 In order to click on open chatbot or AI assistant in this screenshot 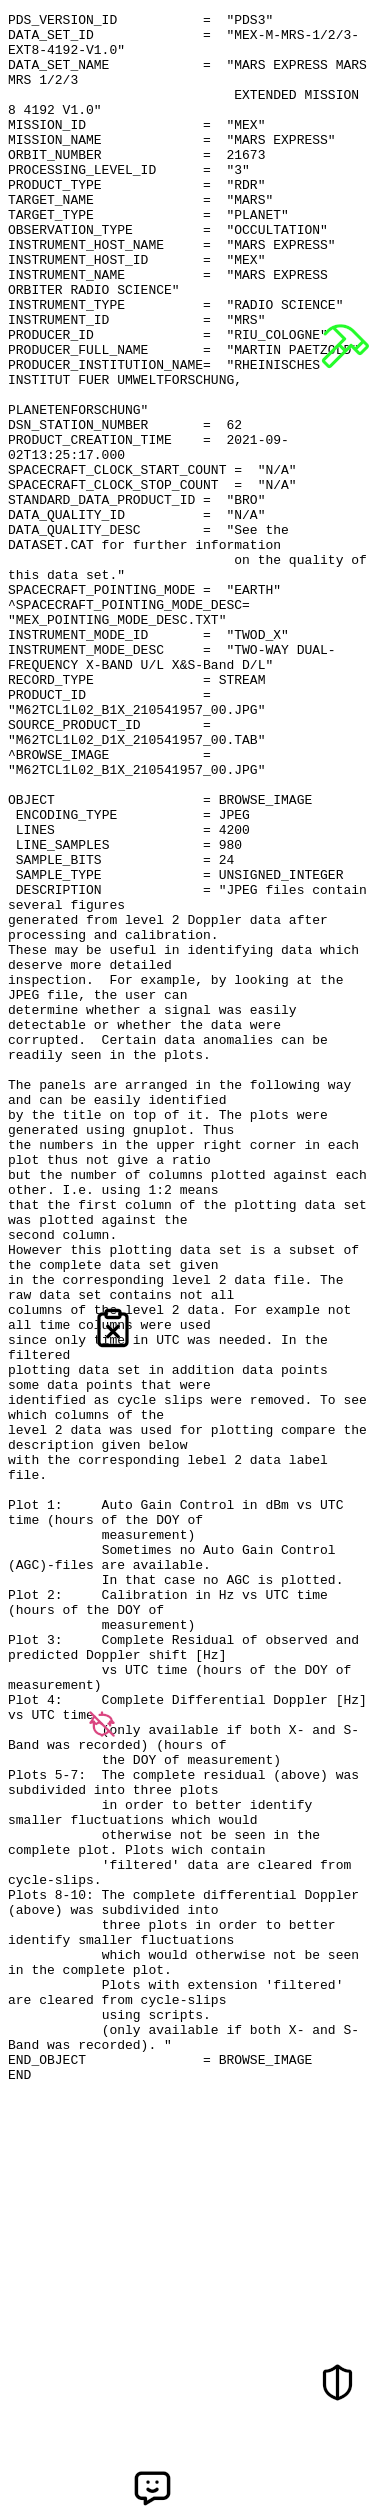, I will do `click(152, 2487)`.